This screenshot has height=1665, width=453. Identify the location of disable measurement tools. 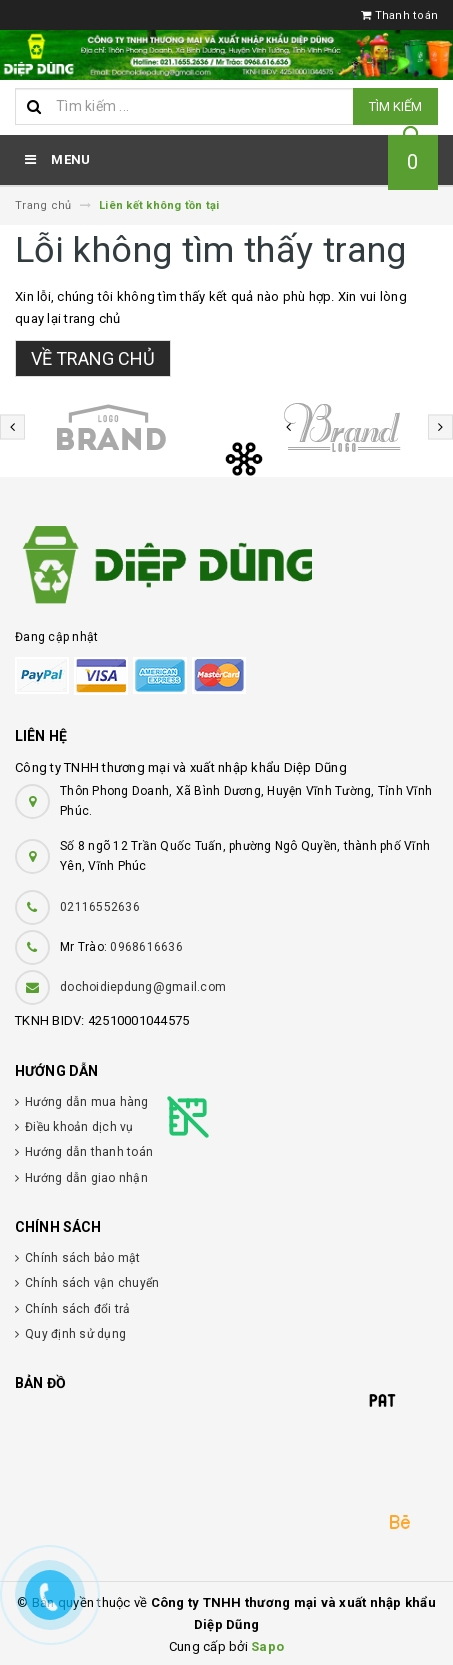
(188, 1117).